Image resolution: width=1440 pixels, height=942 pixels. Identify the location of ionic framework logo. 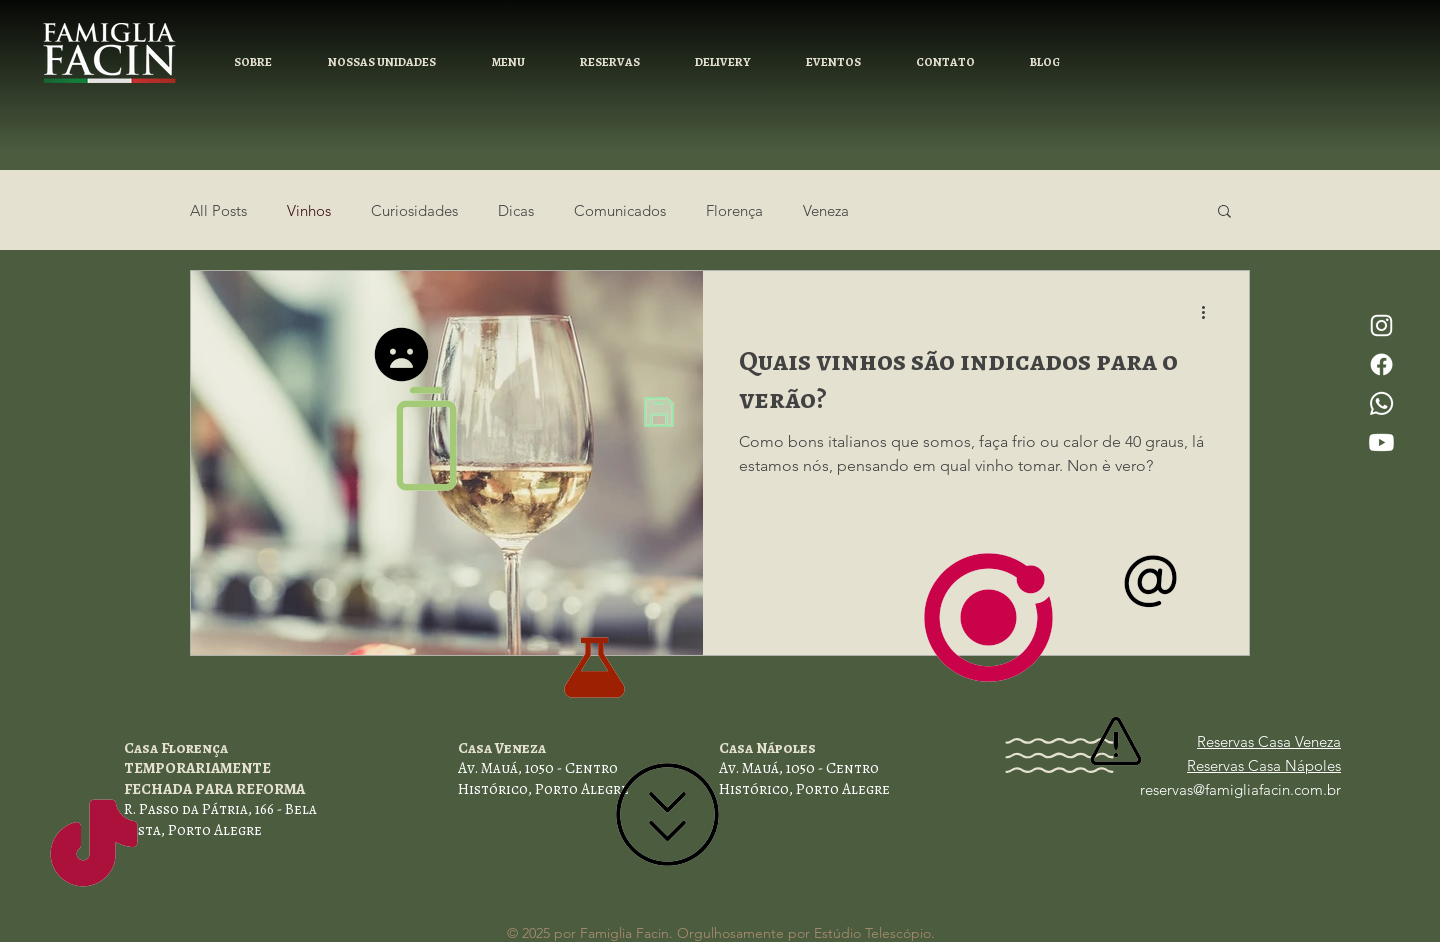
(988, 617).